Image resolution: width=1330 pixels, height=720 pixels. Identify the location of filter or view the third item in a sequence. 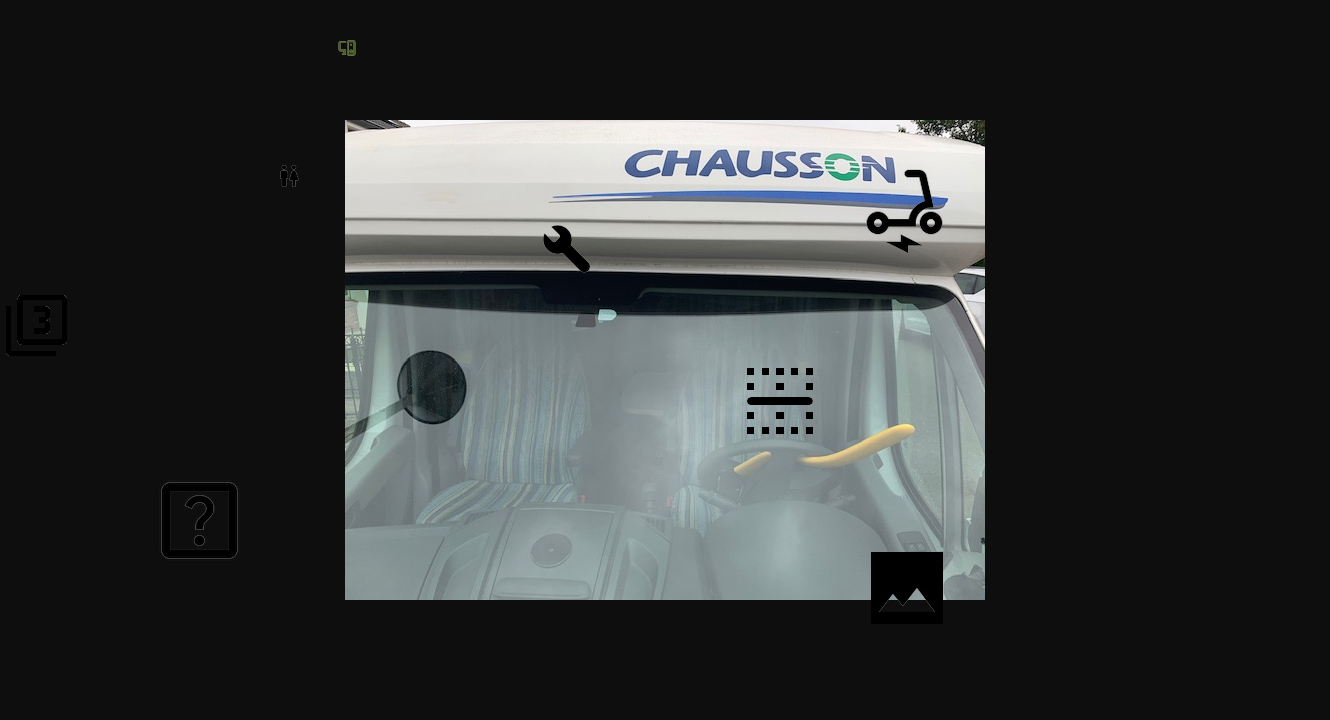
(36, 325).